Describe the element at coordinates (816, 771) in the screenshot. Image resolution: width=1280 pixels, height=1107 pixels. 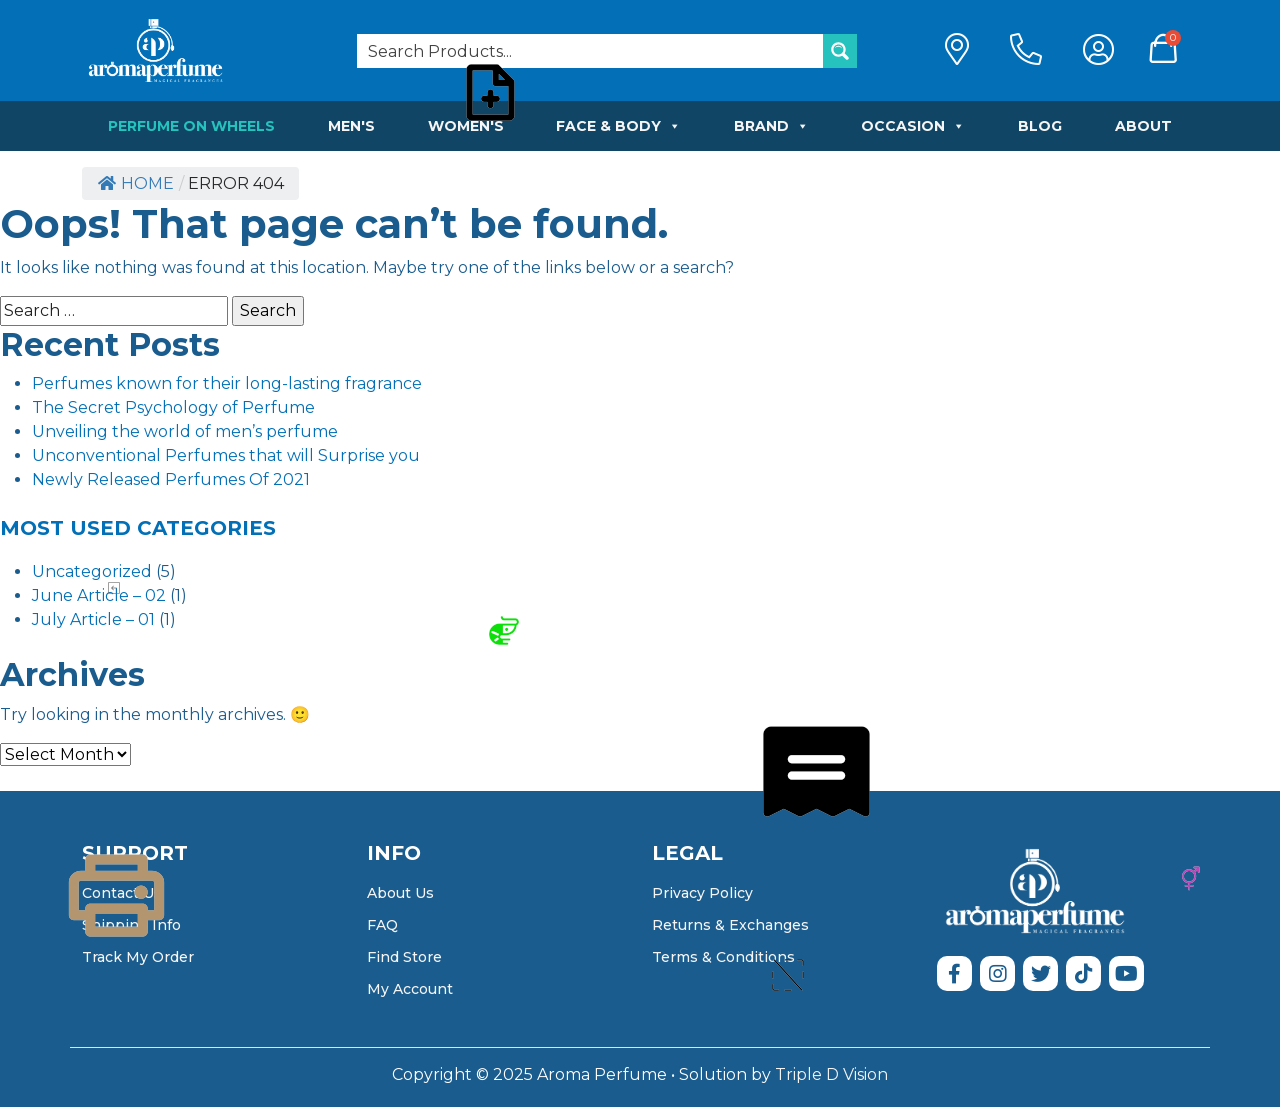
I see `view purchase receipt or transaction history` at that location.